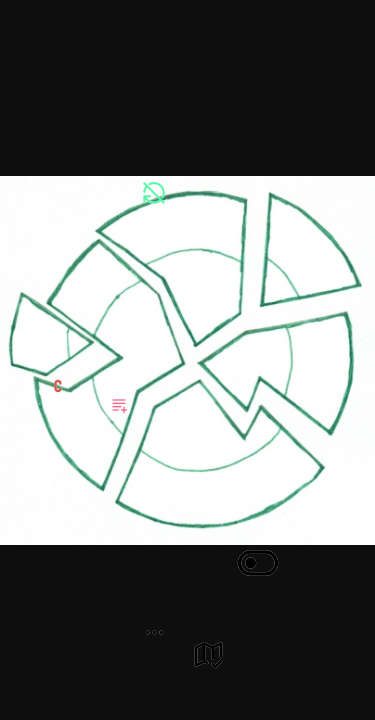 Image resolution: width=375 pixels, height=720 pixels. What do you see at coordinates (154, 632) in the screenshot?
I see `open more options menu` at bounding box center [154, 632].